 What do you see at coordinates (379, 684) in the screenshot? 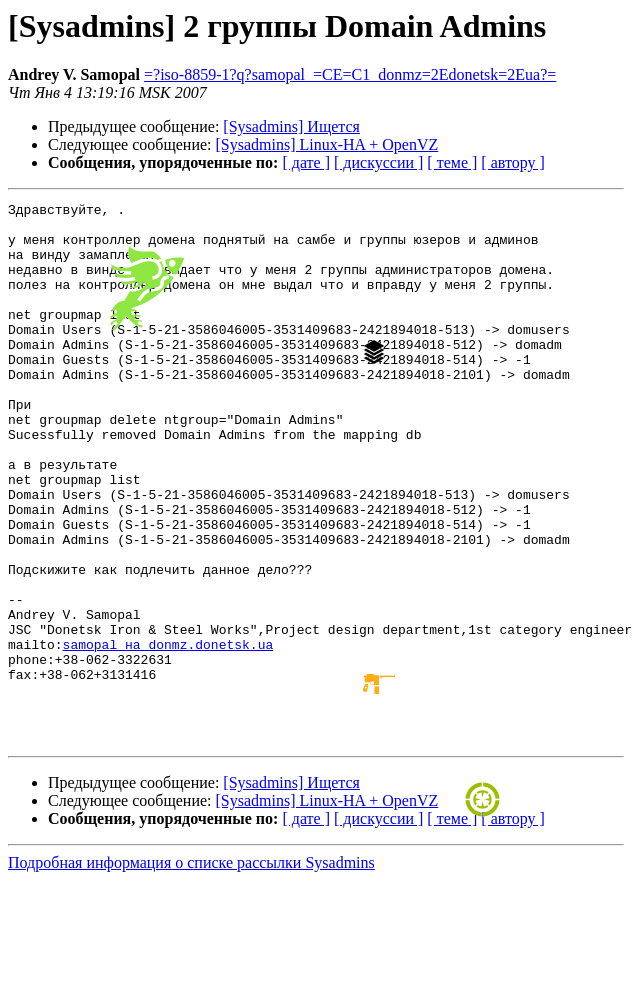
I see `select weapon or firearm in game inventory` at bounding box center [379, 684].